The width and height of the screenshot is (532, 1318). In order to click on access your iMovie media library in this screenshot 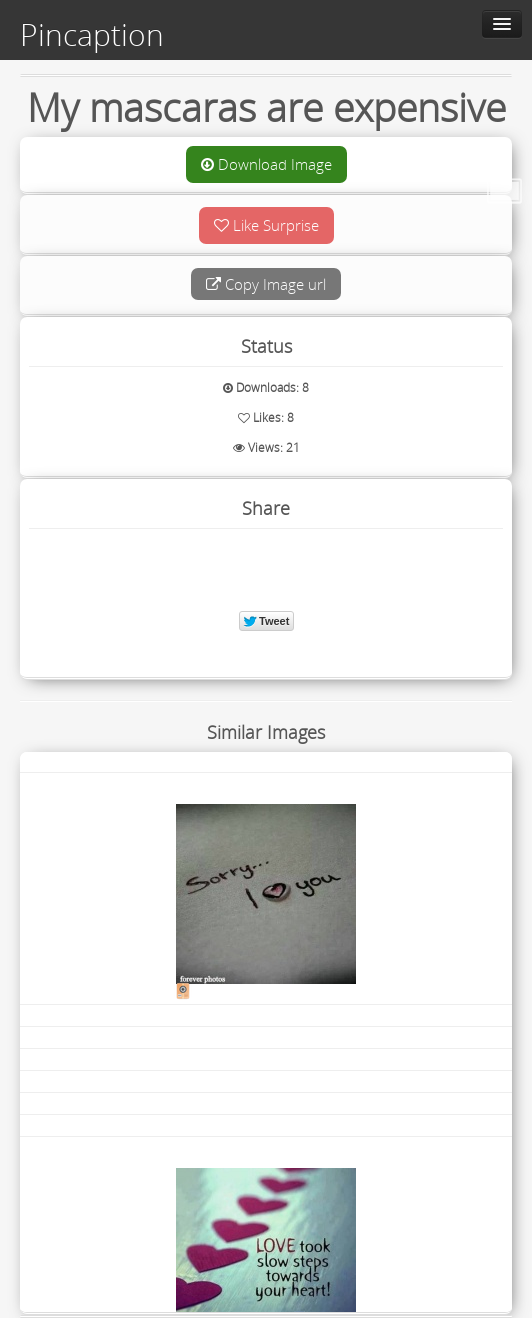, I will do `click(504, 189)`.